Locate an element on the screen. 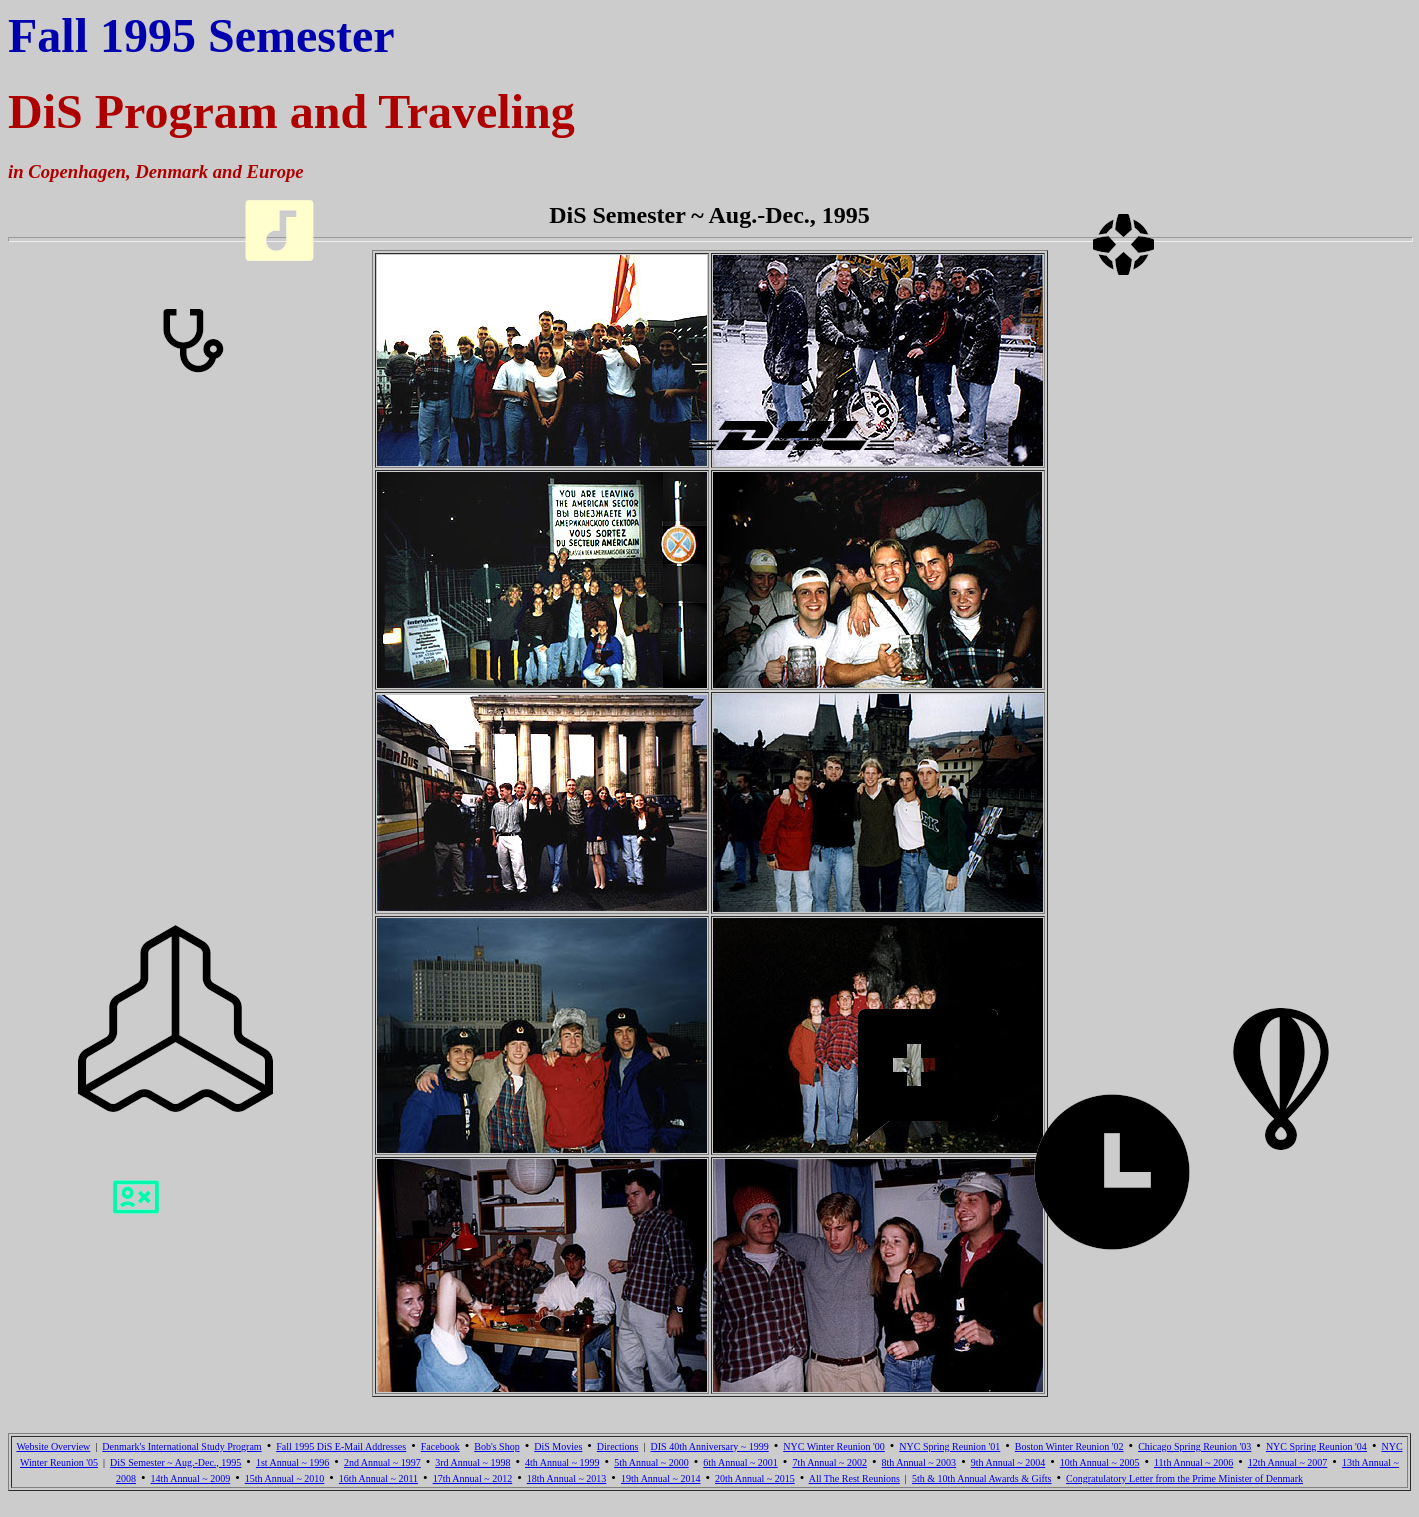 This screenshot has height=1517, width=1419. play or access music files is located at coordinates (279, 230).